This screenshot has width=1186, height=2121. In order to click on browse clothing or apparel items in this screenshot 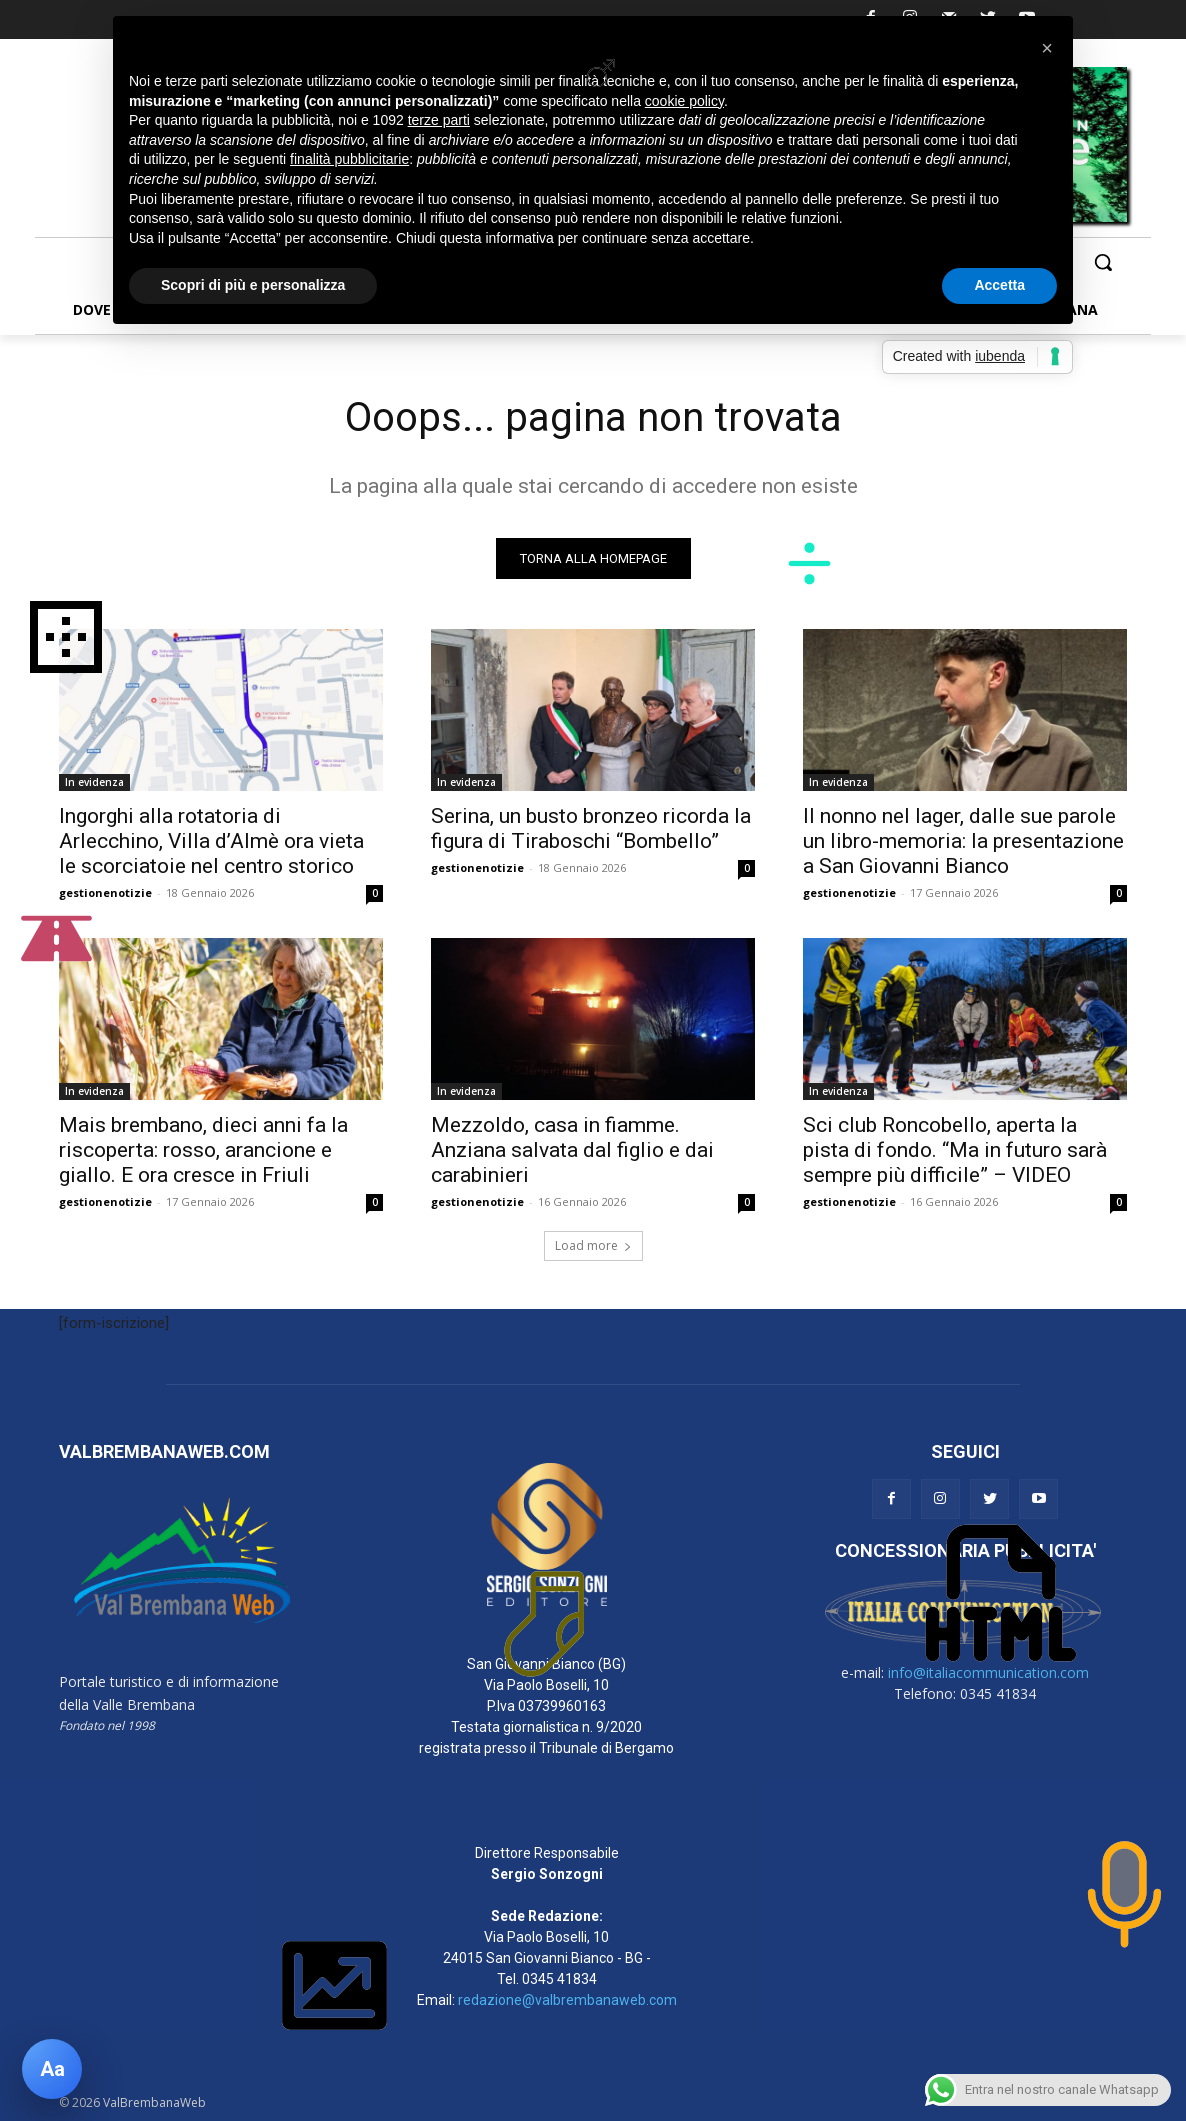, I will do `click(548, 1622)`.